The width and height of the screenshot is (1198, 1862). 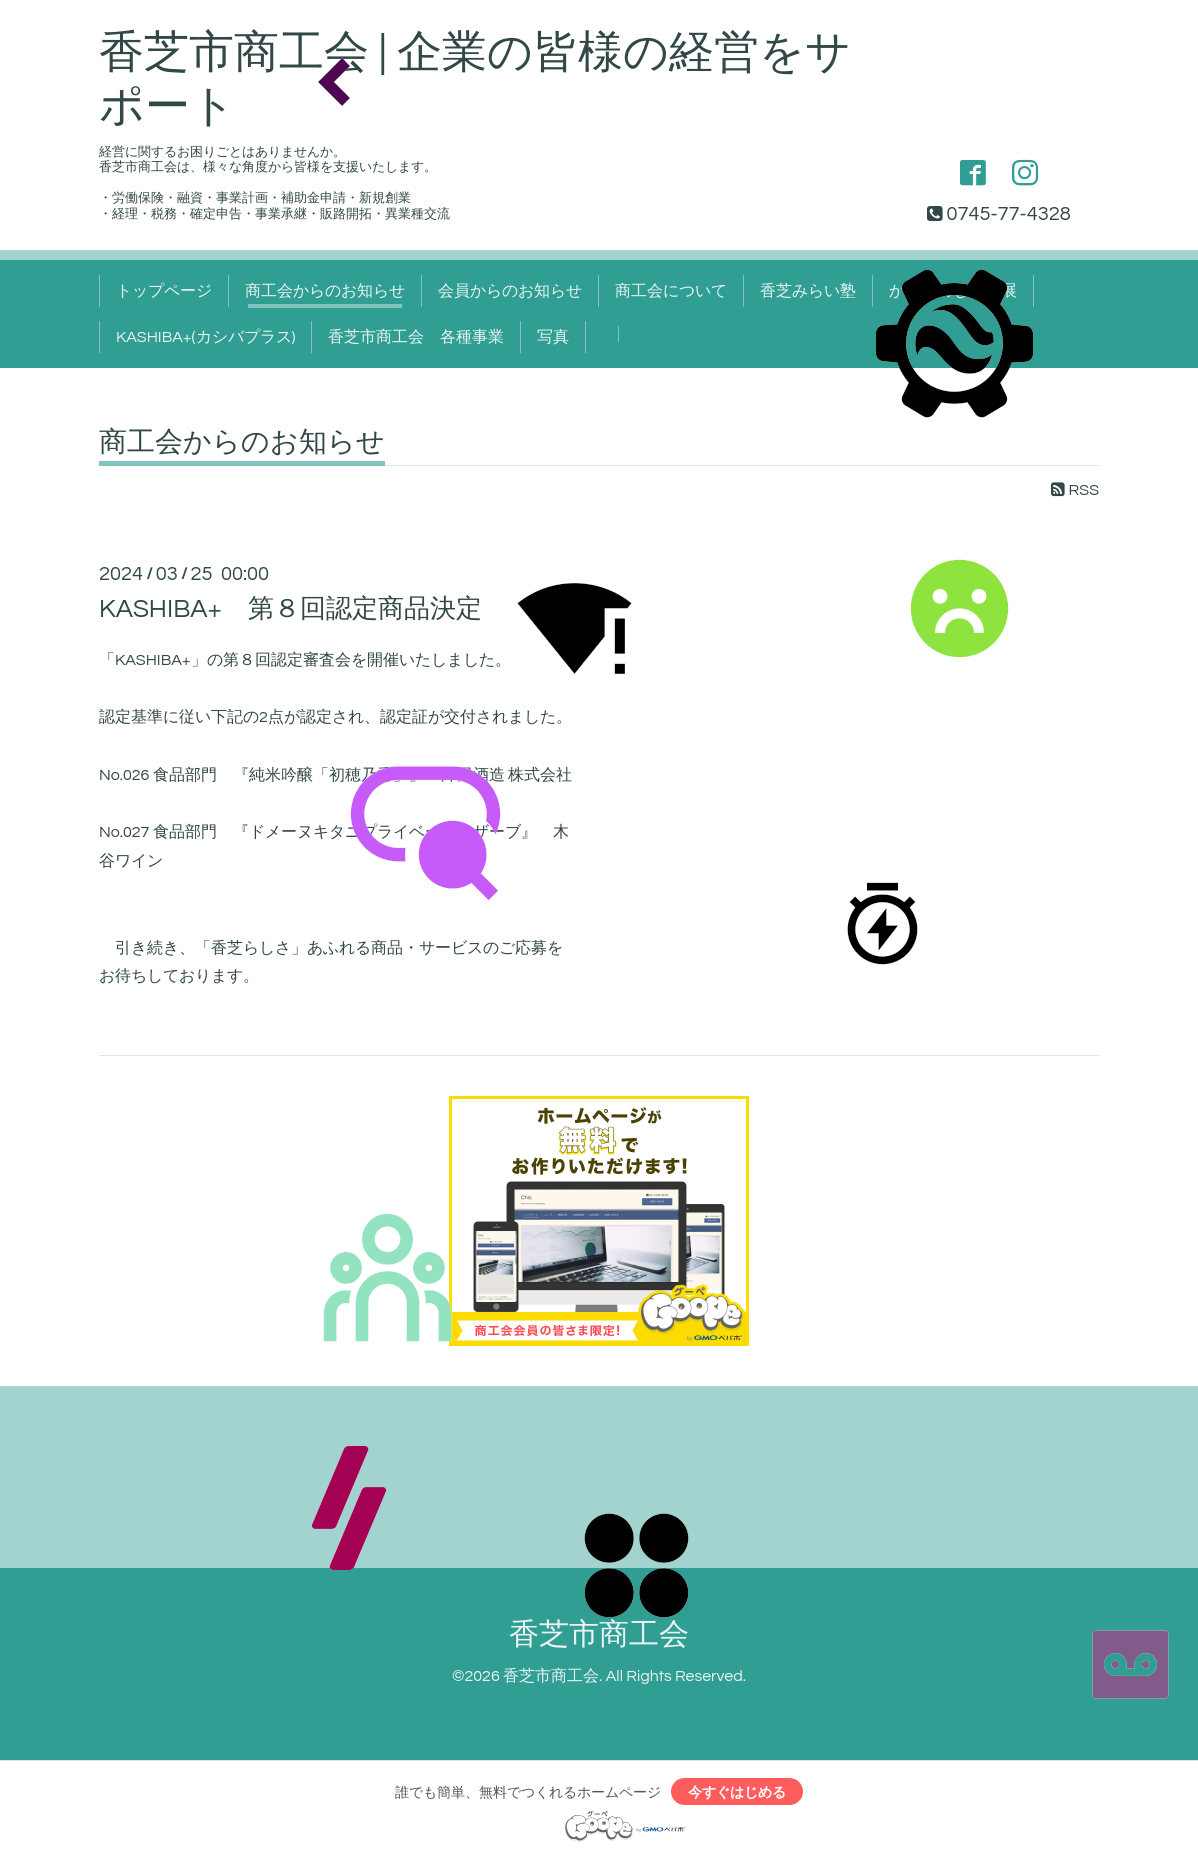 What do you see at coordinates (959, 608) in the screenshot?
I see `rate experience as negative or unsatisfied` at bounding box center [959, 608].